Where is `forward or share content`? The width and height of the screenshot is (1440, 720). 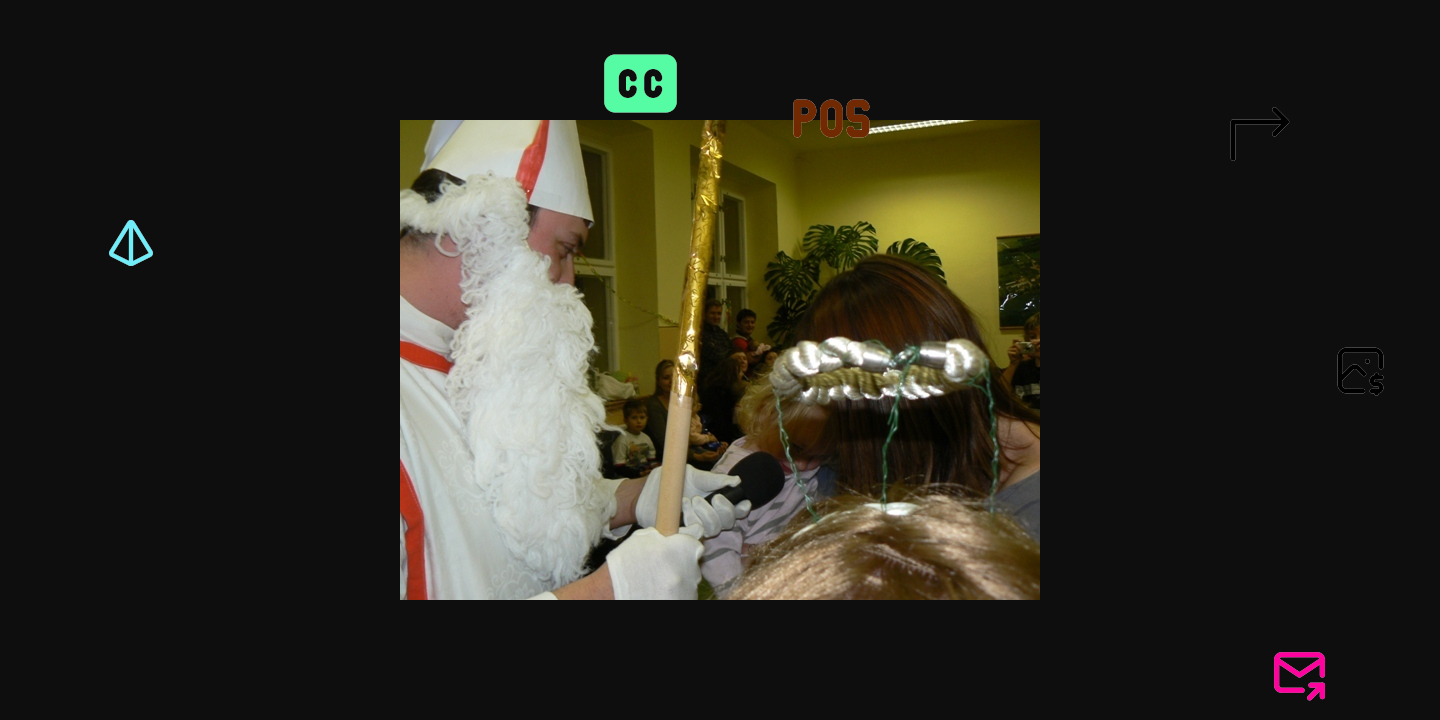
forward or share content is located at coordinates (1260, 134).